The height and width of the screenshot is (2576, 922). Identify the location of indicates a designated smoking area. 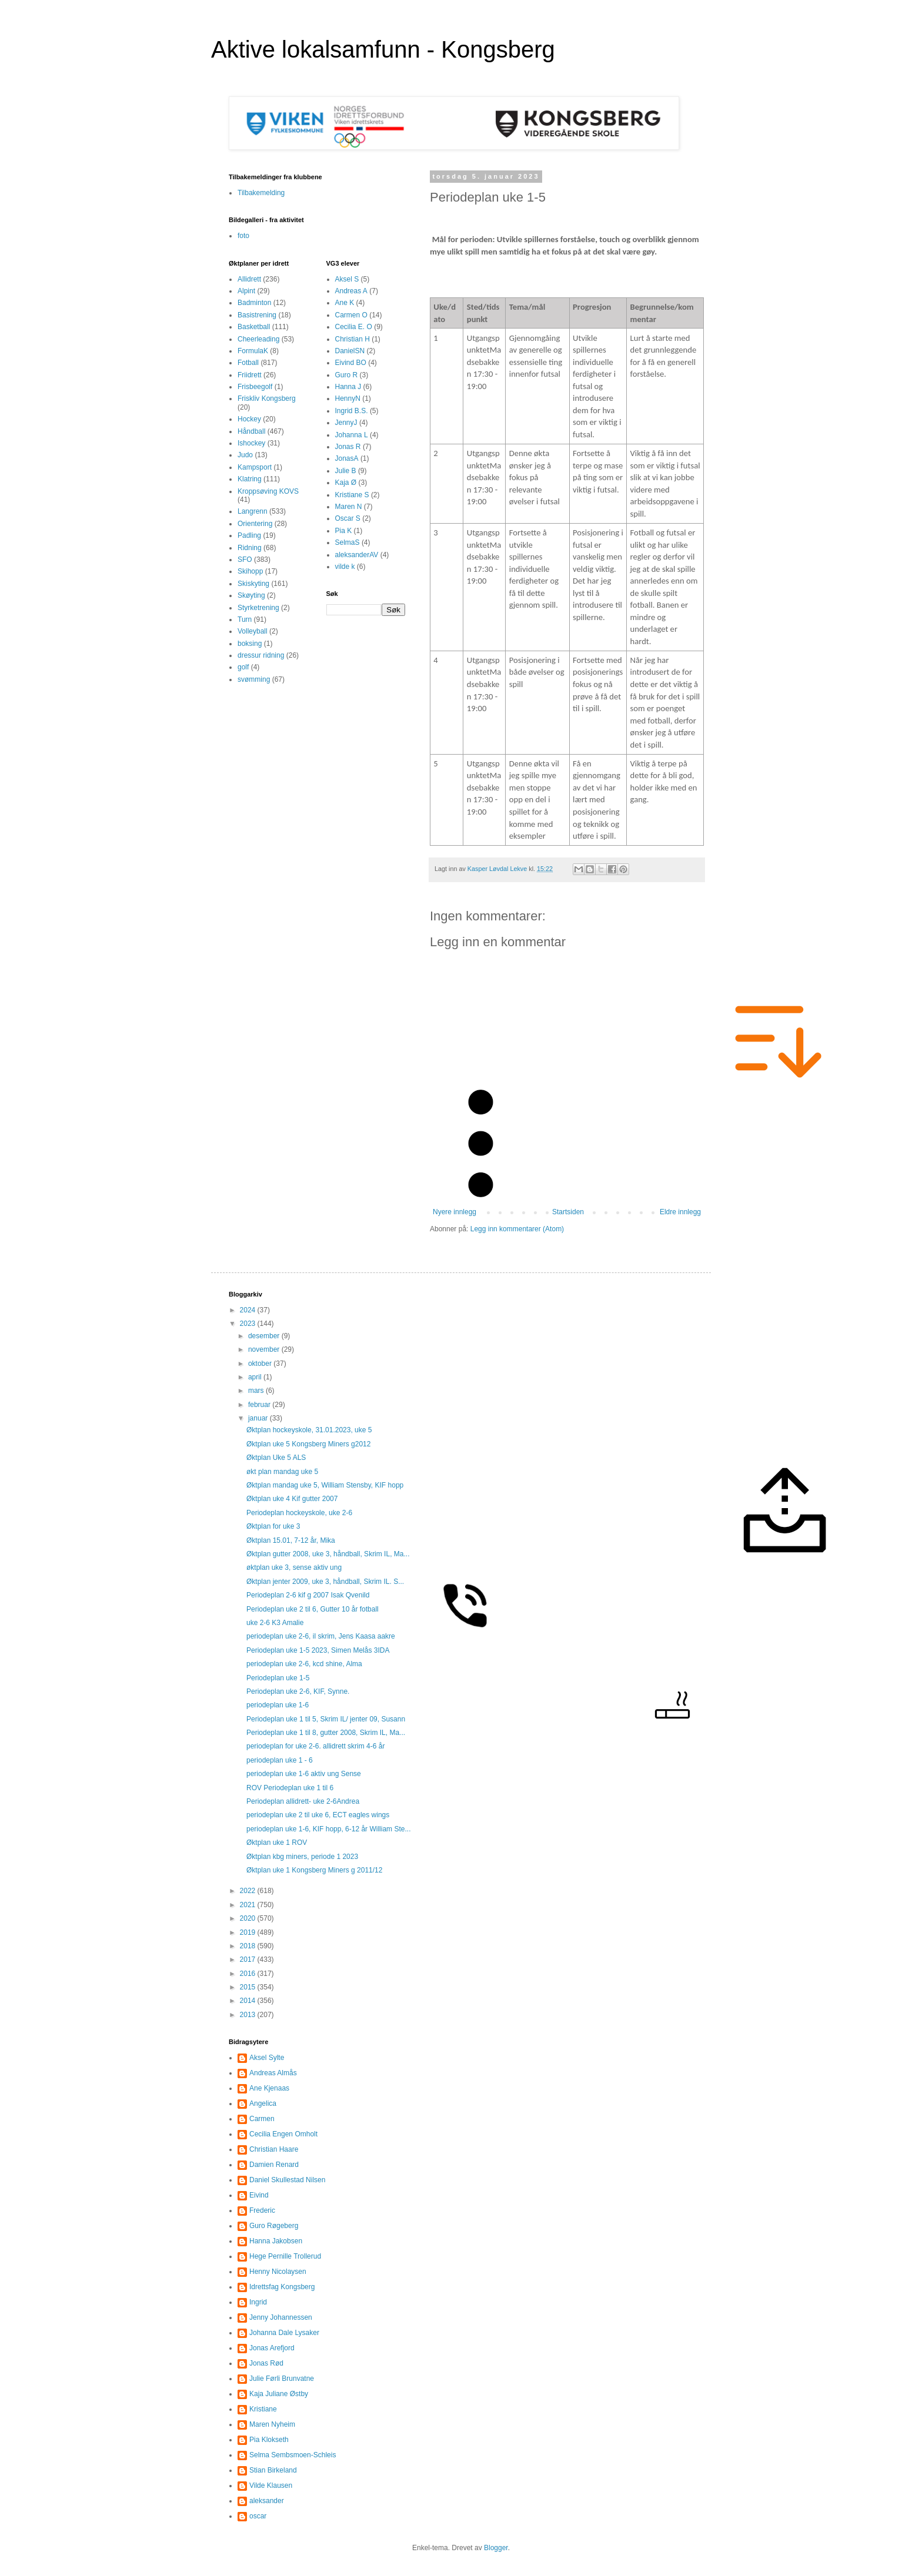
(672, 1709).